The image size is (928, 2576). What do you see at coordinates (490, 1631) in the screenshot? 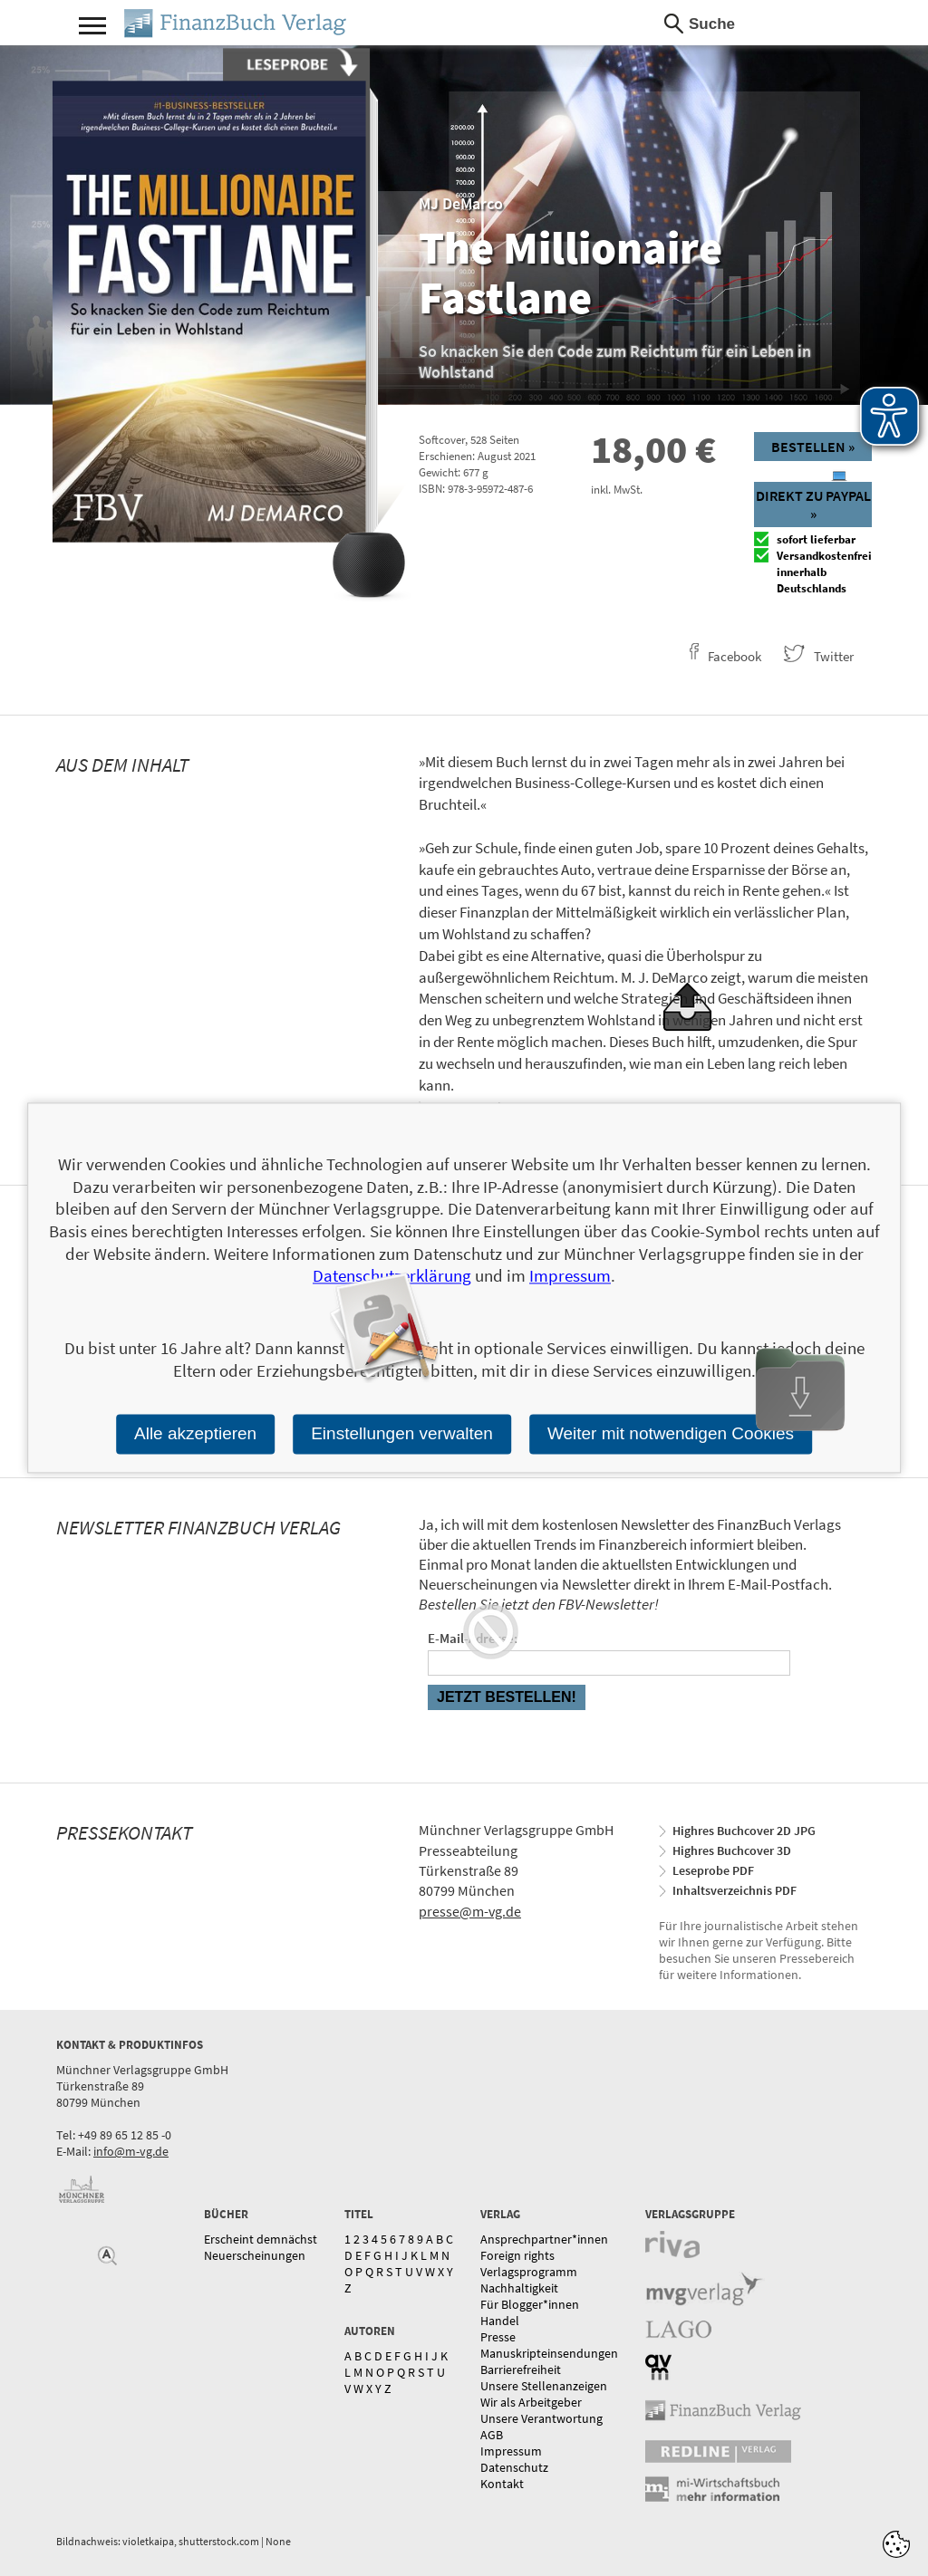
I see `indicates an unsupported file, feature, or action` at bounding box center [490, 1631].